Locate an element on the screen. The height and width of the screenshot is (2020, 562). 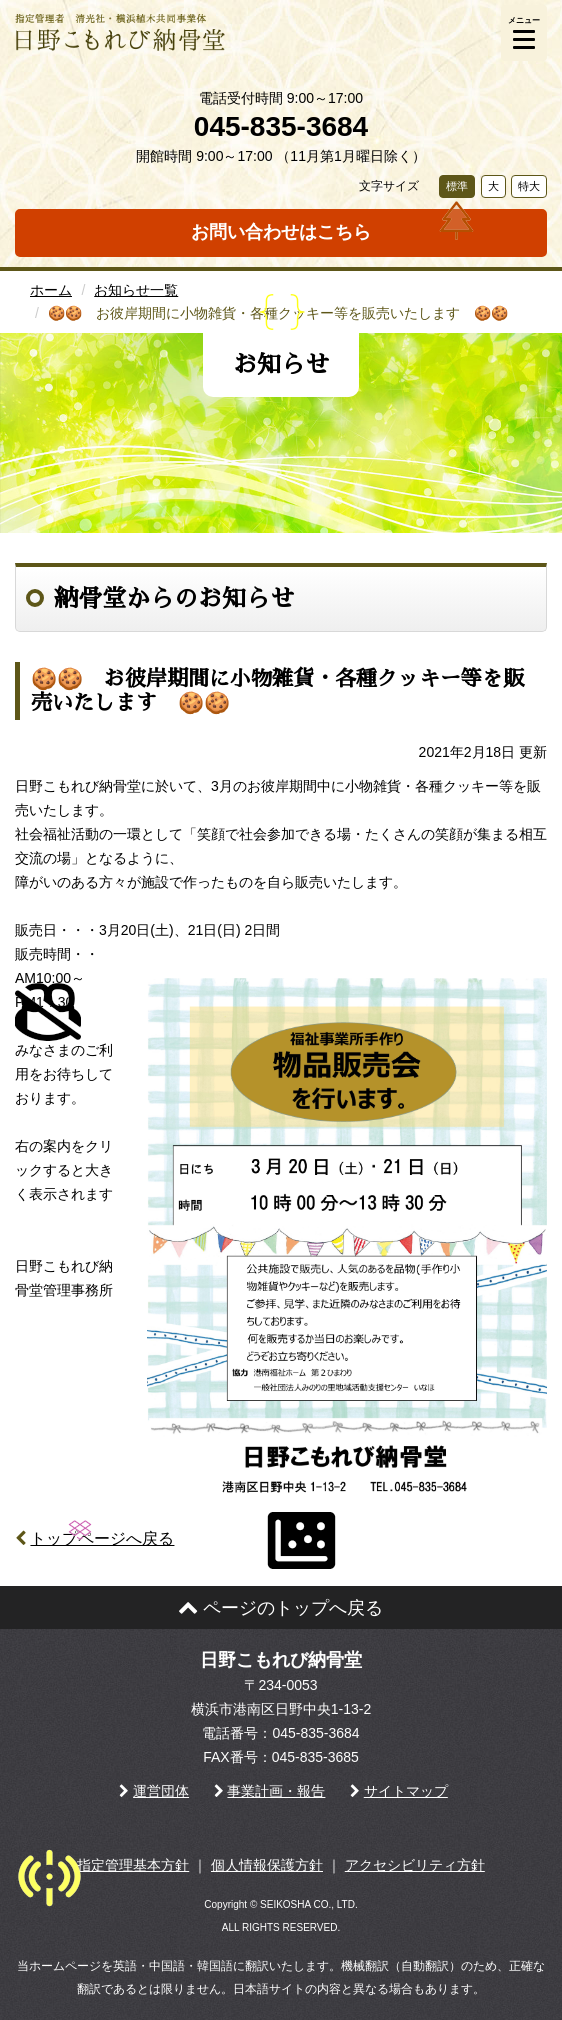
shake to activate or trigger an action is located at coordinates (49, 1879).